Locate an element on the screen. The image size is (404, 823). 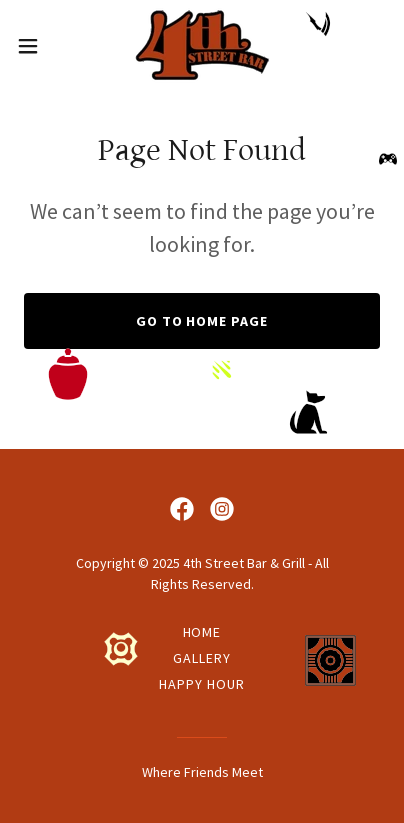
decorative tile or pattern element is located at coordinates (330, 660).